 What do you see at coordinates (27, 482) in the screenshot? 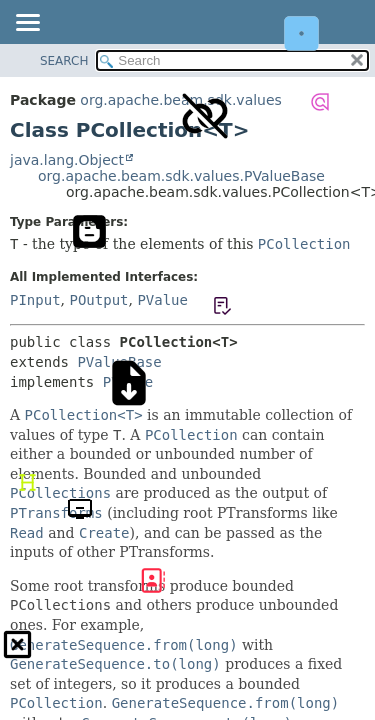
I see `apply heading format to selected text` at bounding box center [27, 482].